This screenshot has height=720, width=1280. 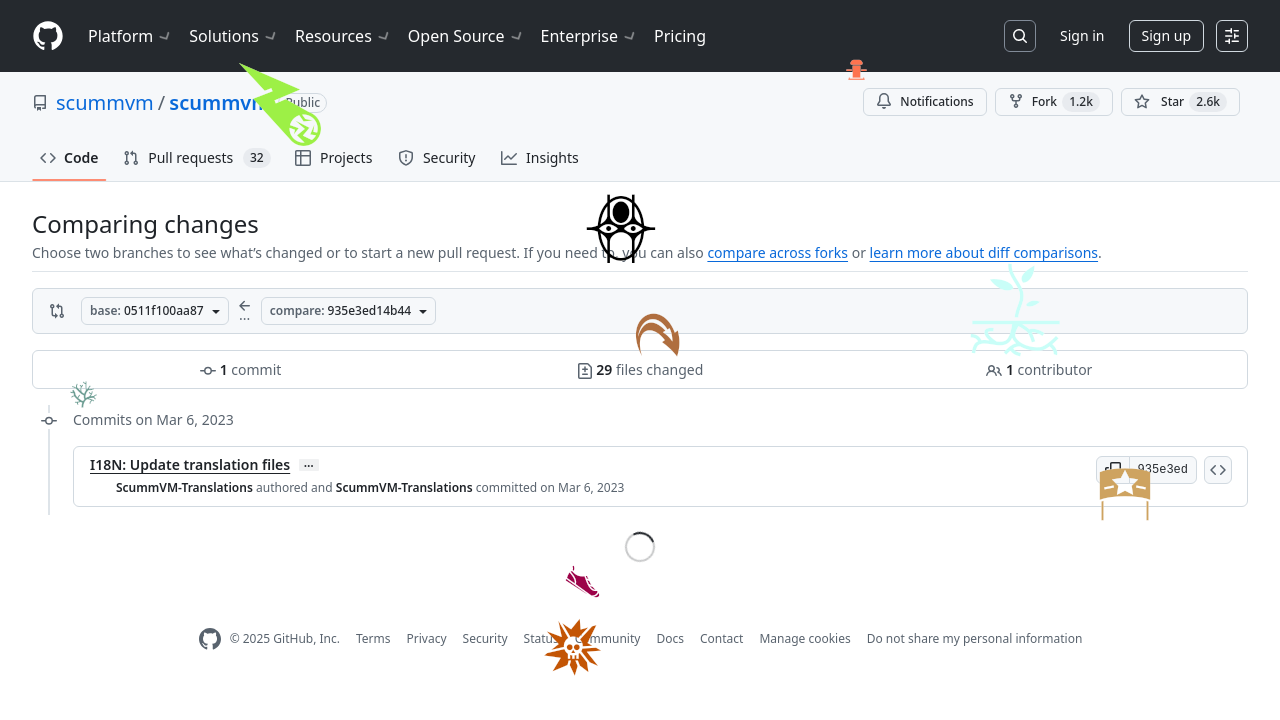 What do you see at coordinates (657, 335) in the screenshot?
I see `perform a slam dunk move in a basketball game` at bounding box center [657, 335].